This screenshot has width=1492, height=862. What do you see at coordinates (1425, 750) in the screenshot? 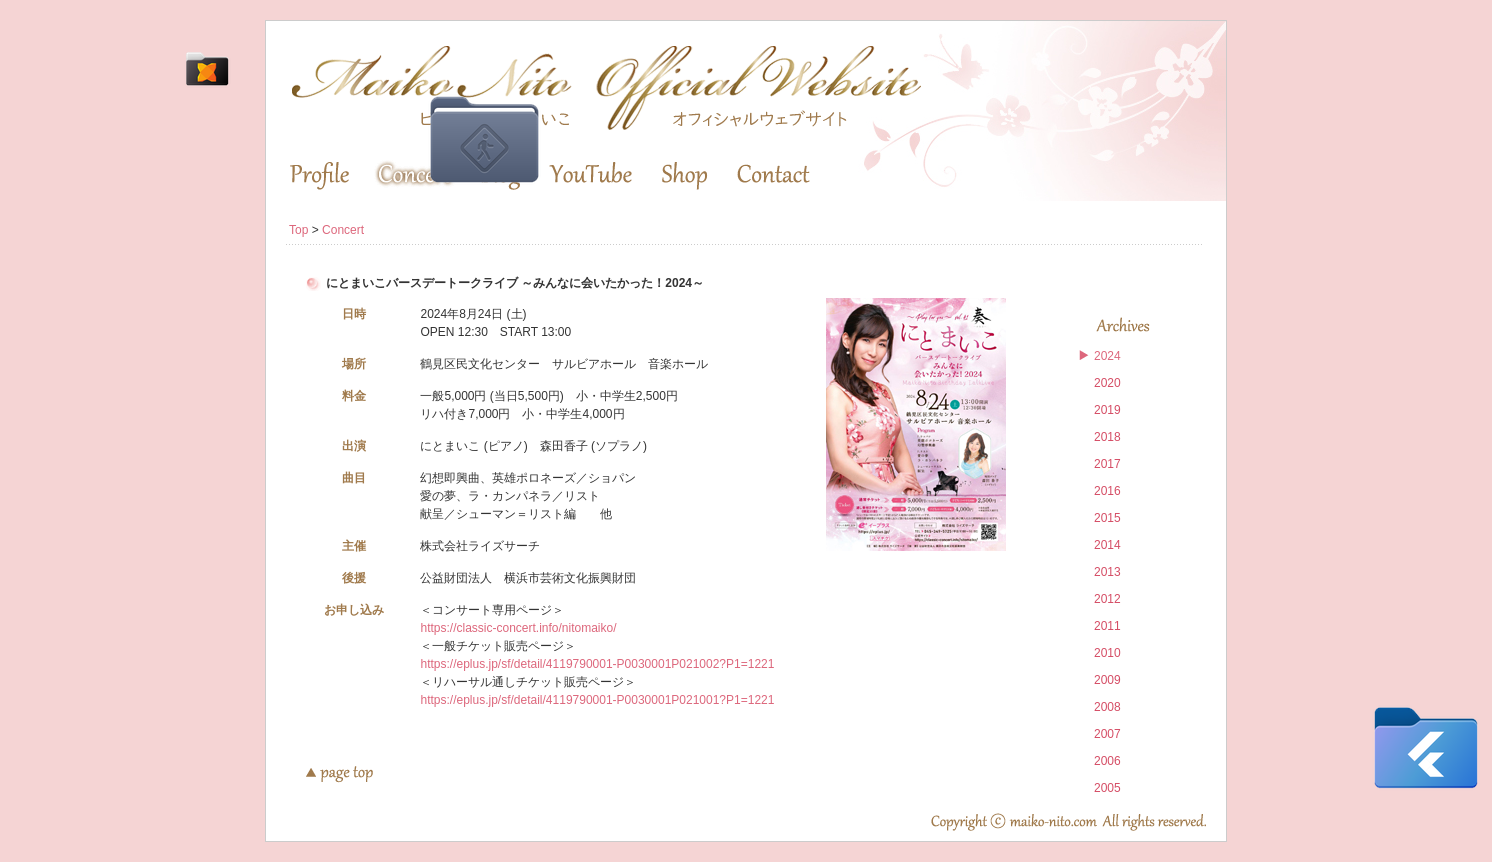
I see `open flutter project folder` at bounding box center [1425, 750].